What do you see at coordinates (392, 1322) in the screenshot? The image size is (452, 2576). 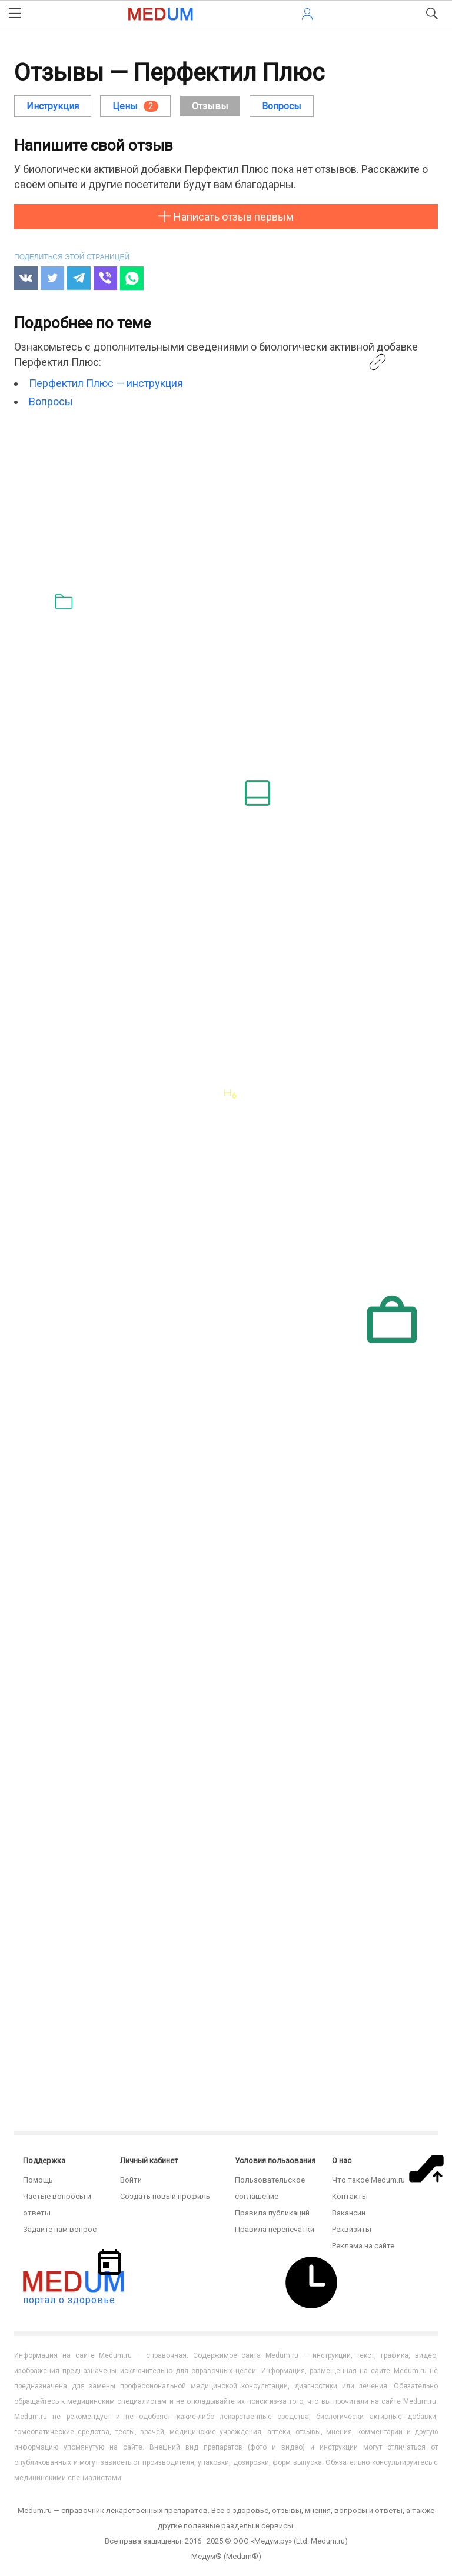 I see `view your shopping bag` at bounding box center [392, 1322].